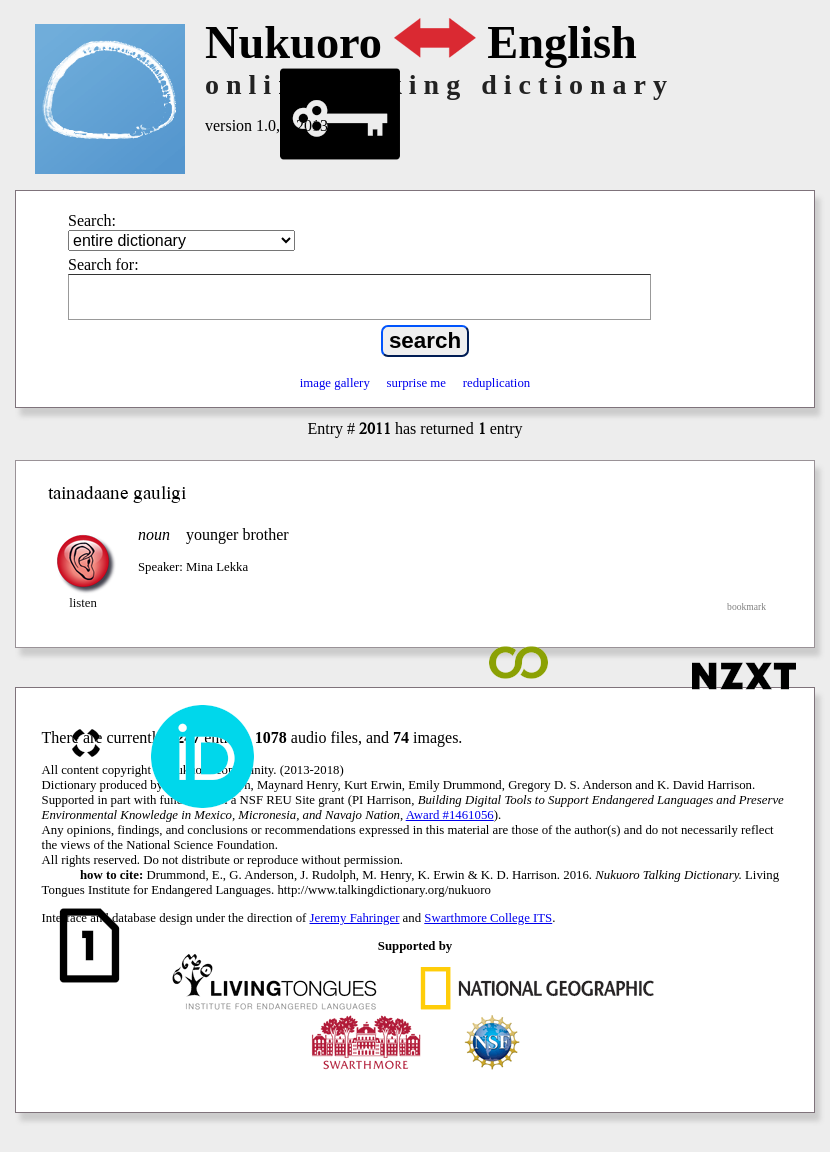  I want to click on indicates primary SIM card slot (SIM 1), so click(89, 945).